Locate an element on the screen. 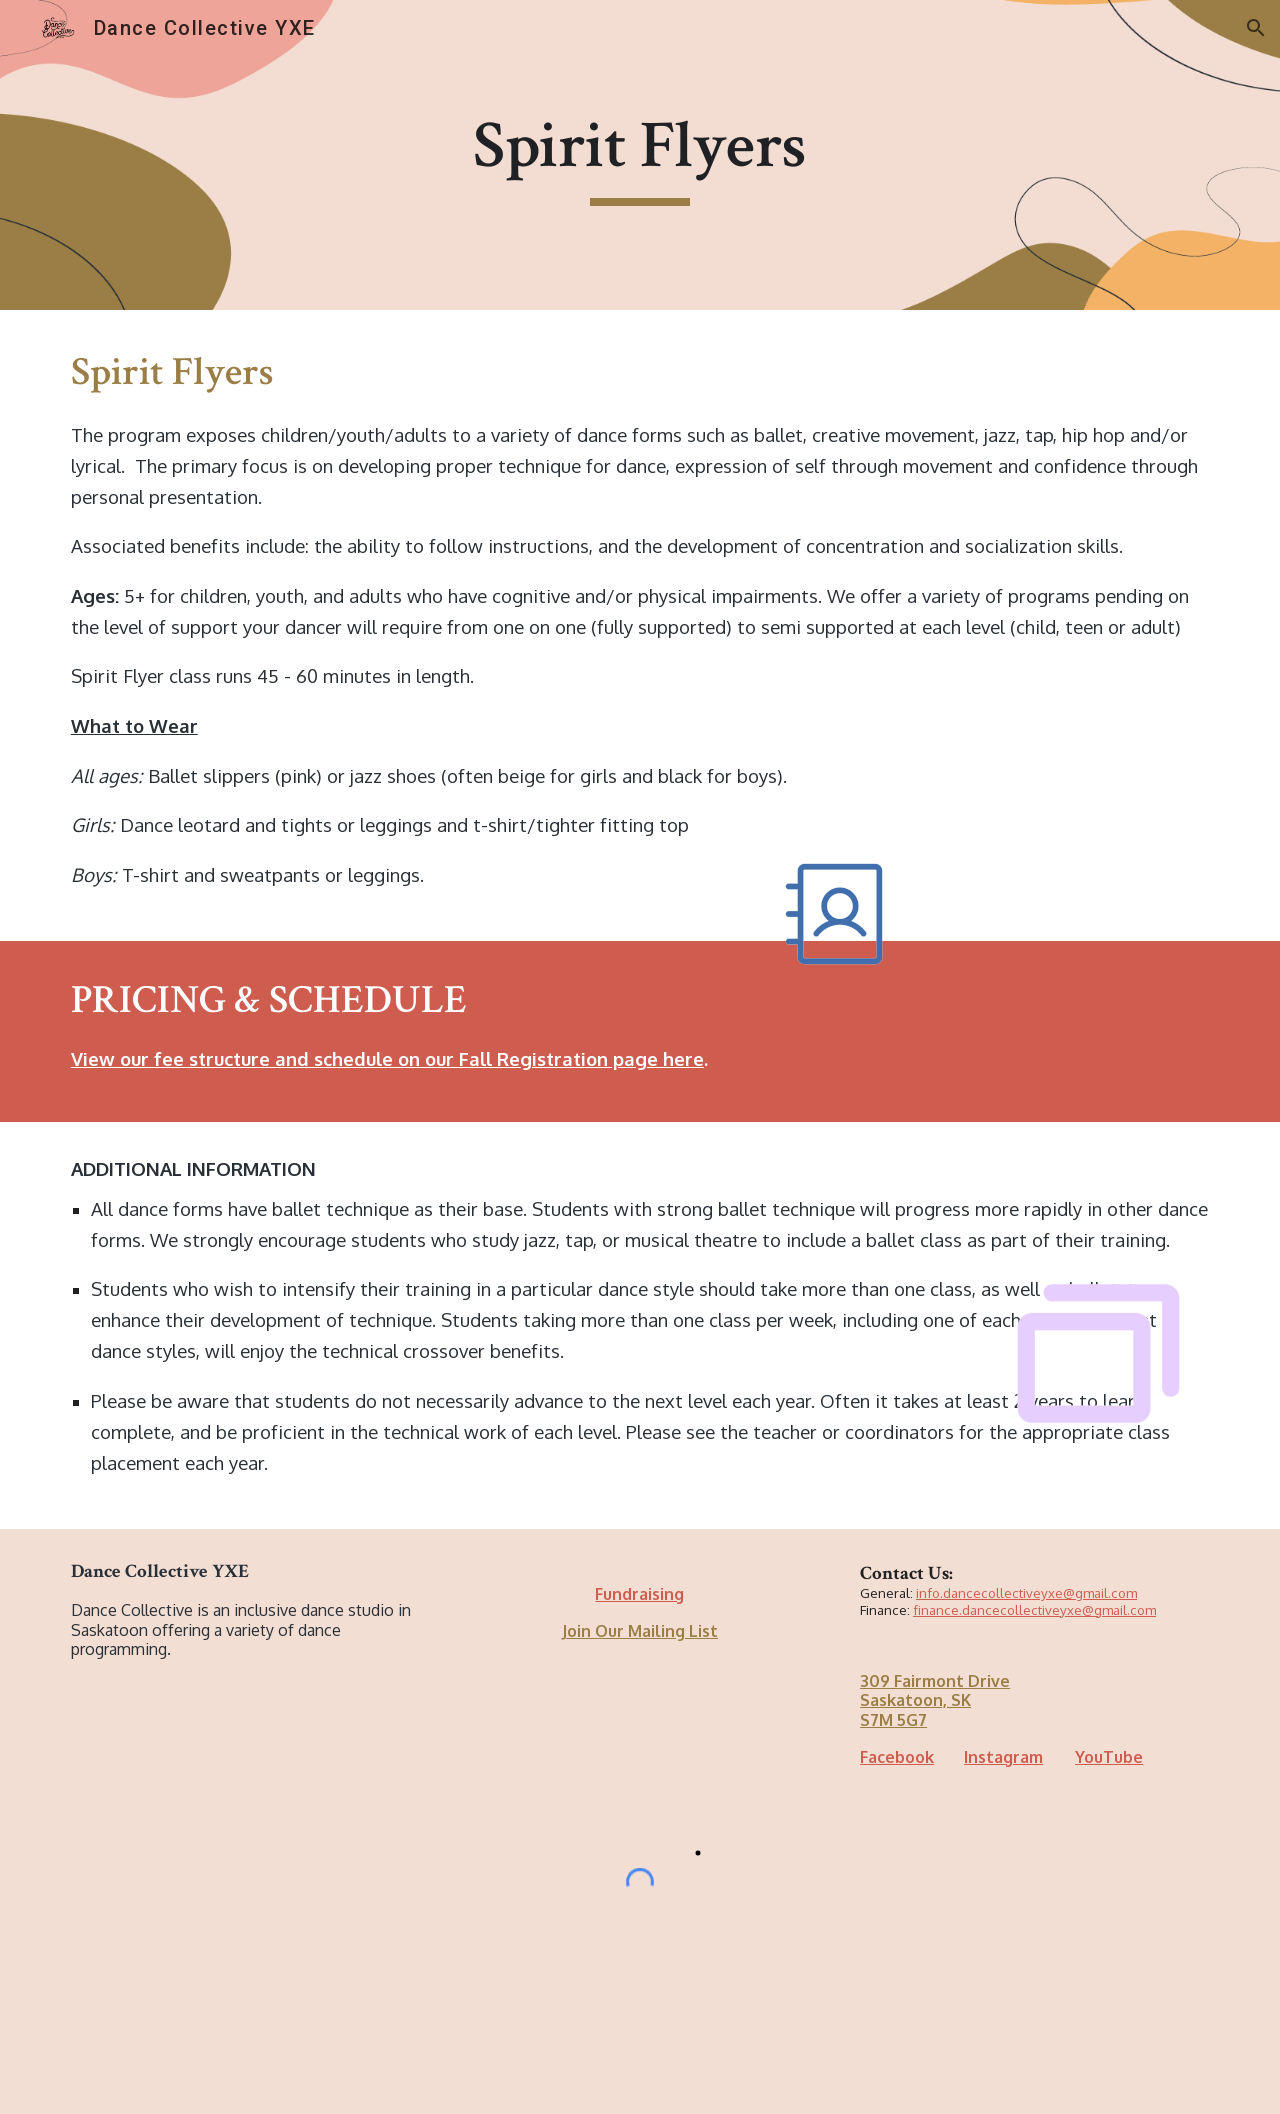 This screenshot has height=2114, width=1280. view stacked cards or layers is located at coordinates (1098, 1353).